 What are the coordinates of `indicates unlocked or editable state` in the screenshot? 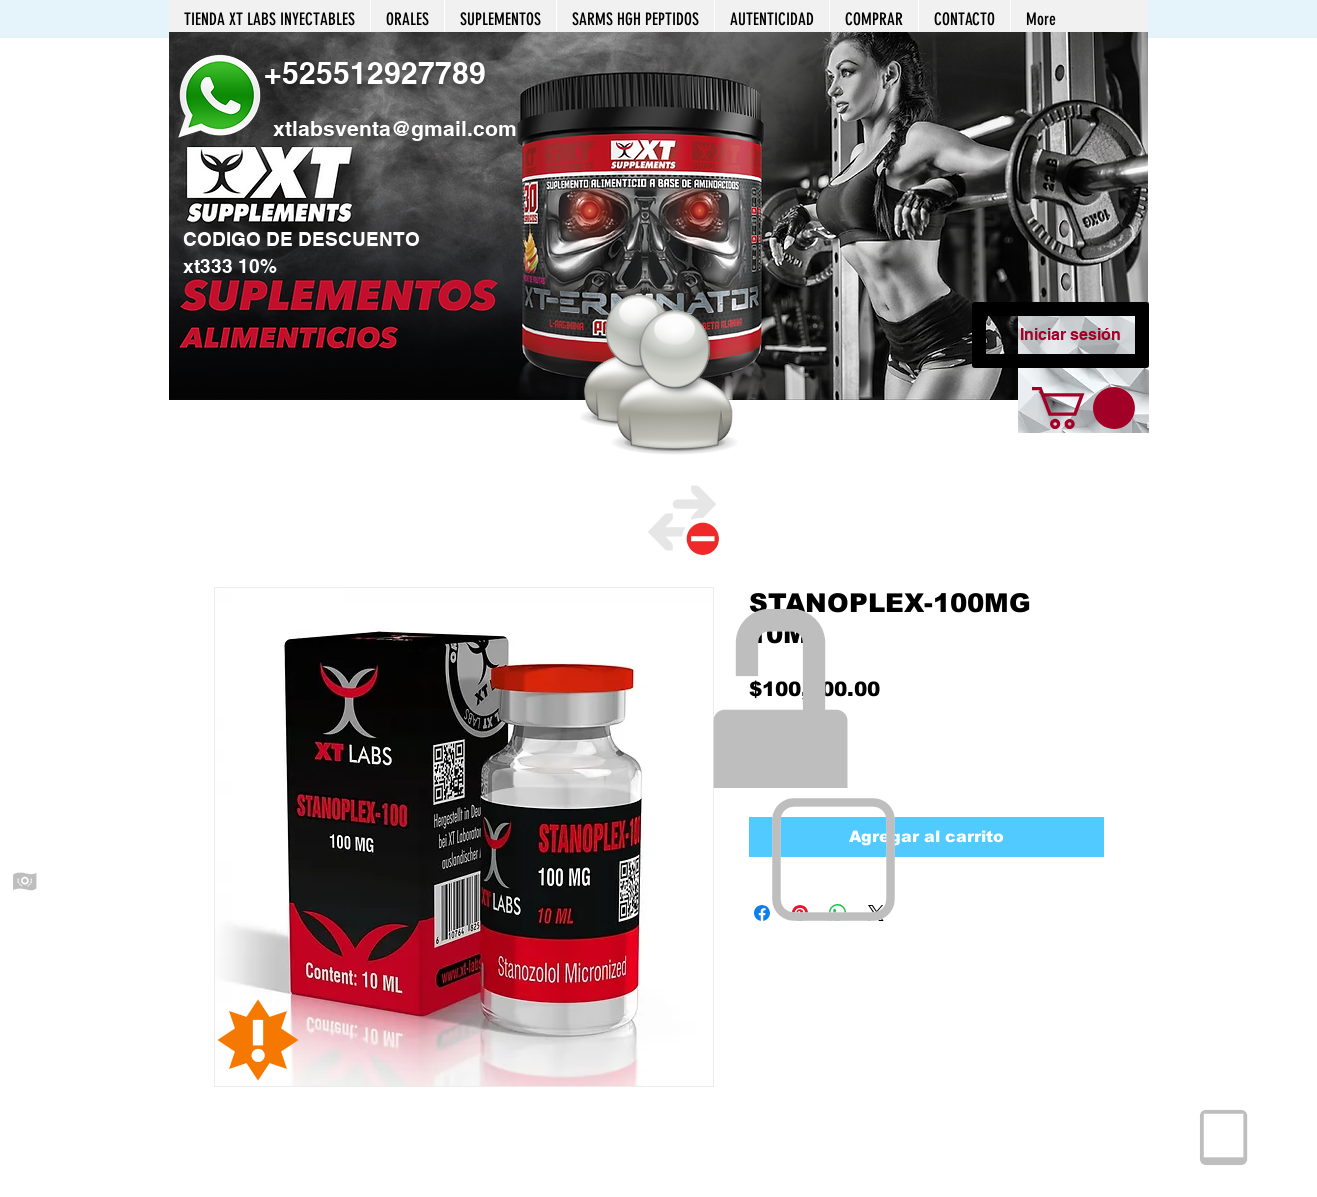 It's located at (780, 698).